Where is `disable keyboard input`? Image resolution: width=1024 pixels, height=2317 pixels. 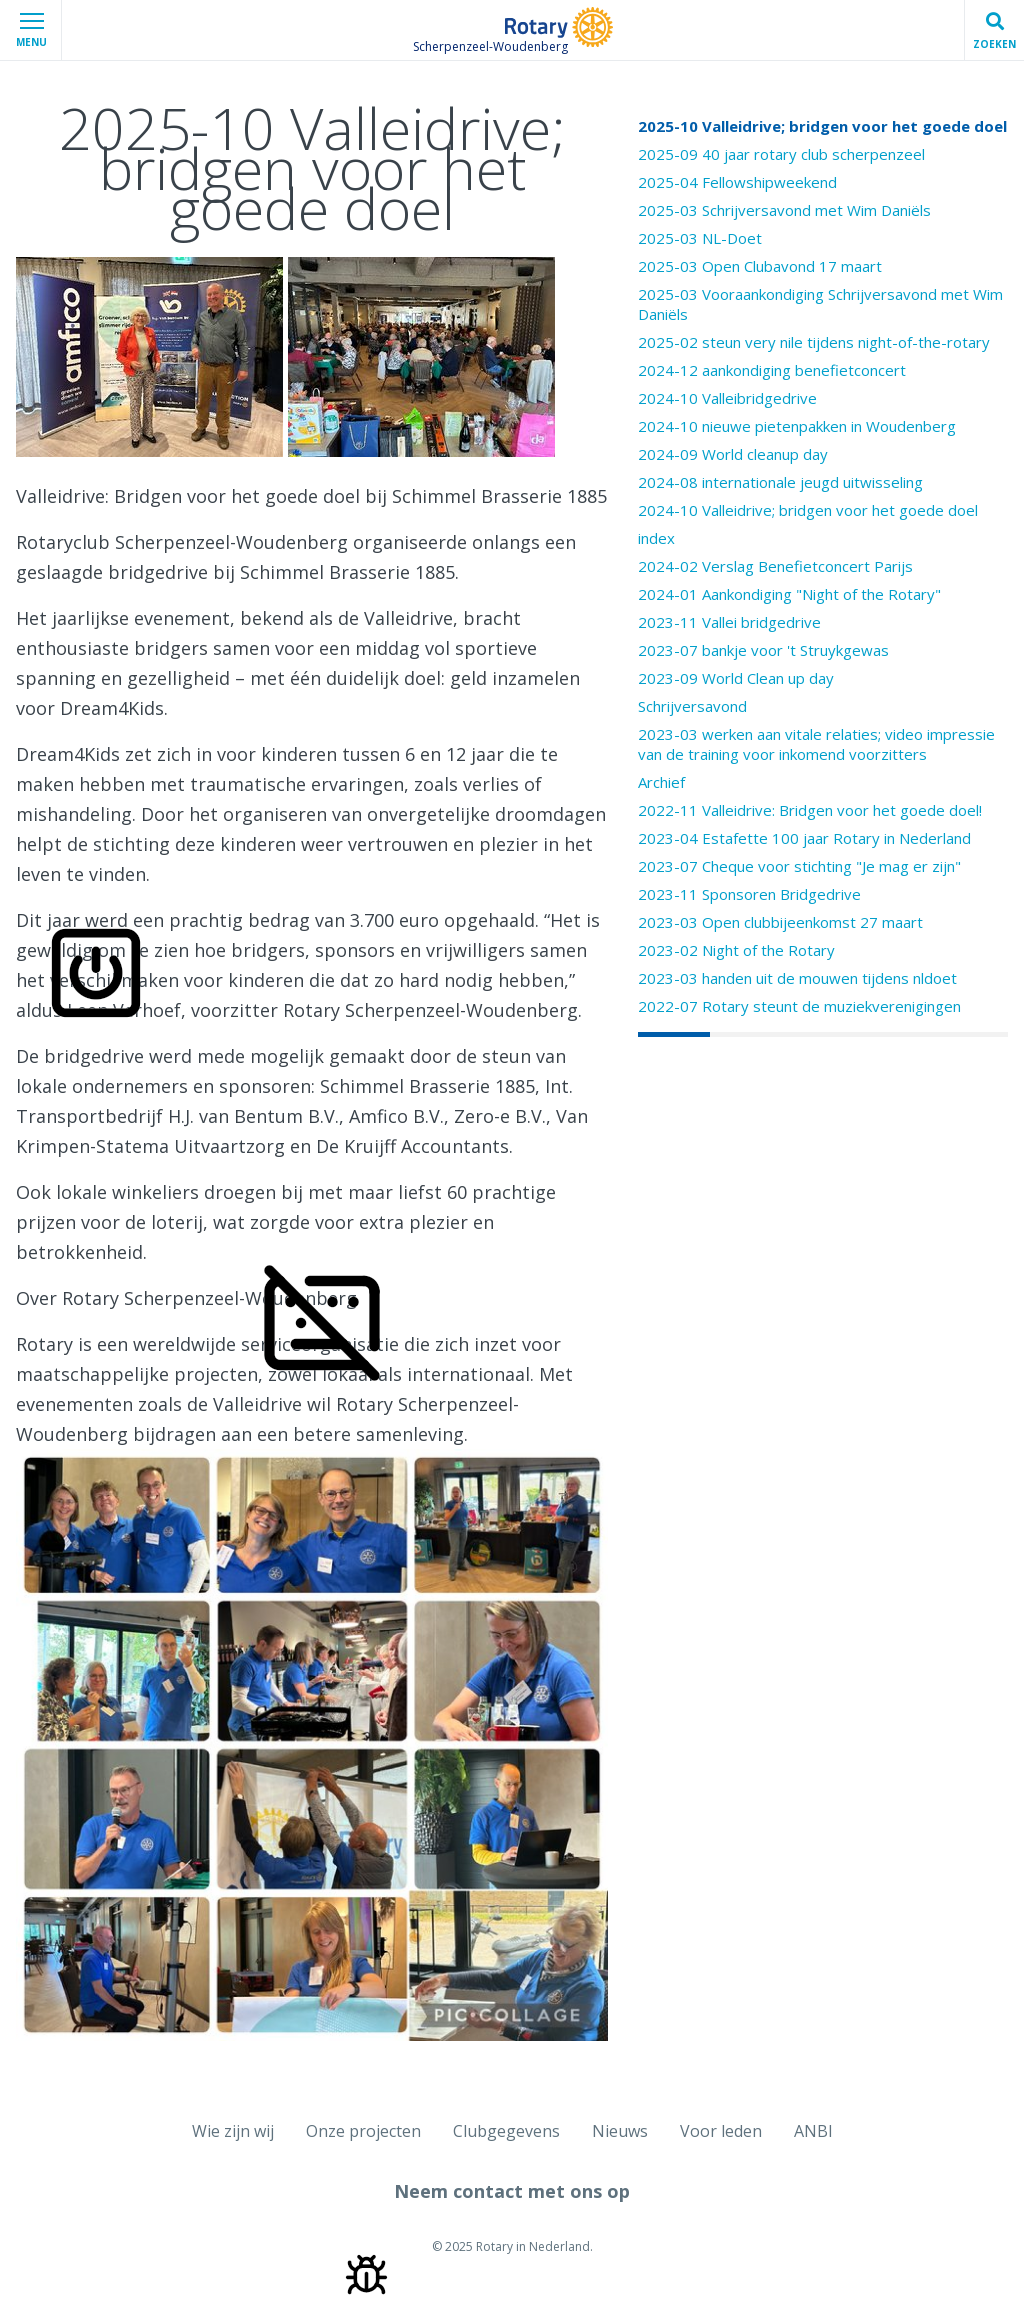
disable keyboard input is located at coordinates (322, 1323).